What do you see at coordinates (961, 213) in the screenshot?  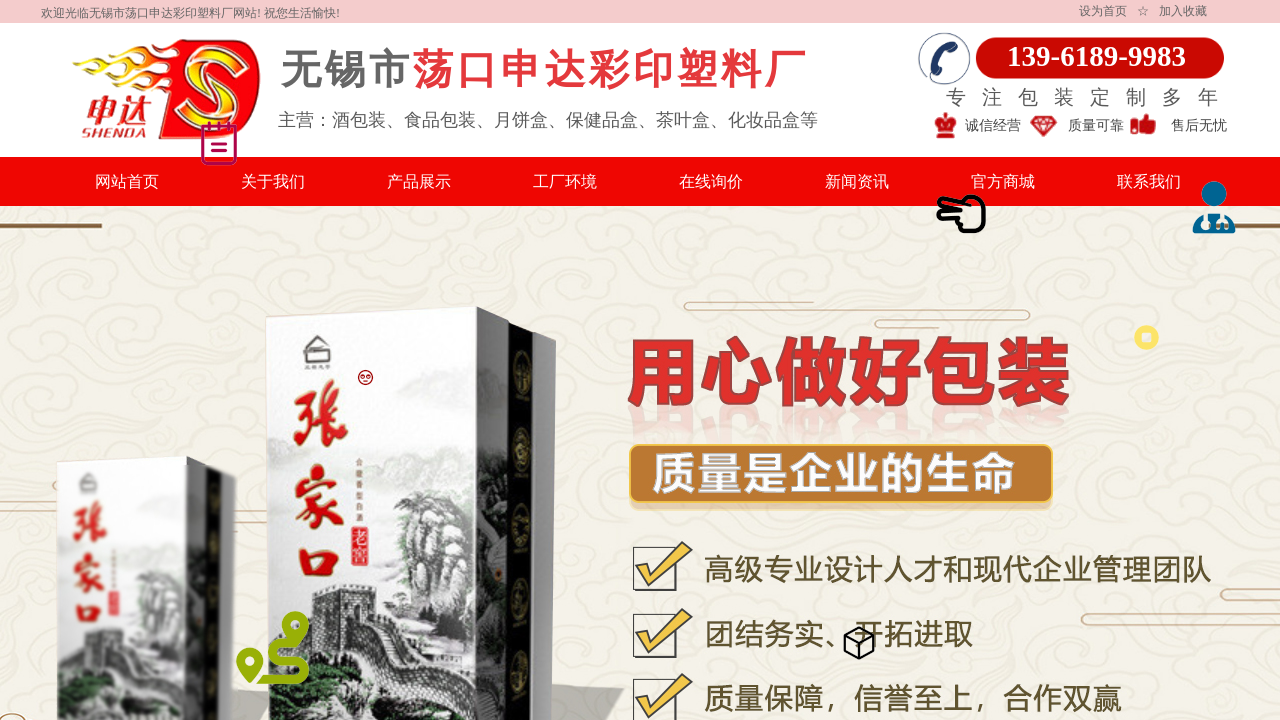 I see `scissors gesture for rock-paper-scissors game` at bounding box center [961, 213].